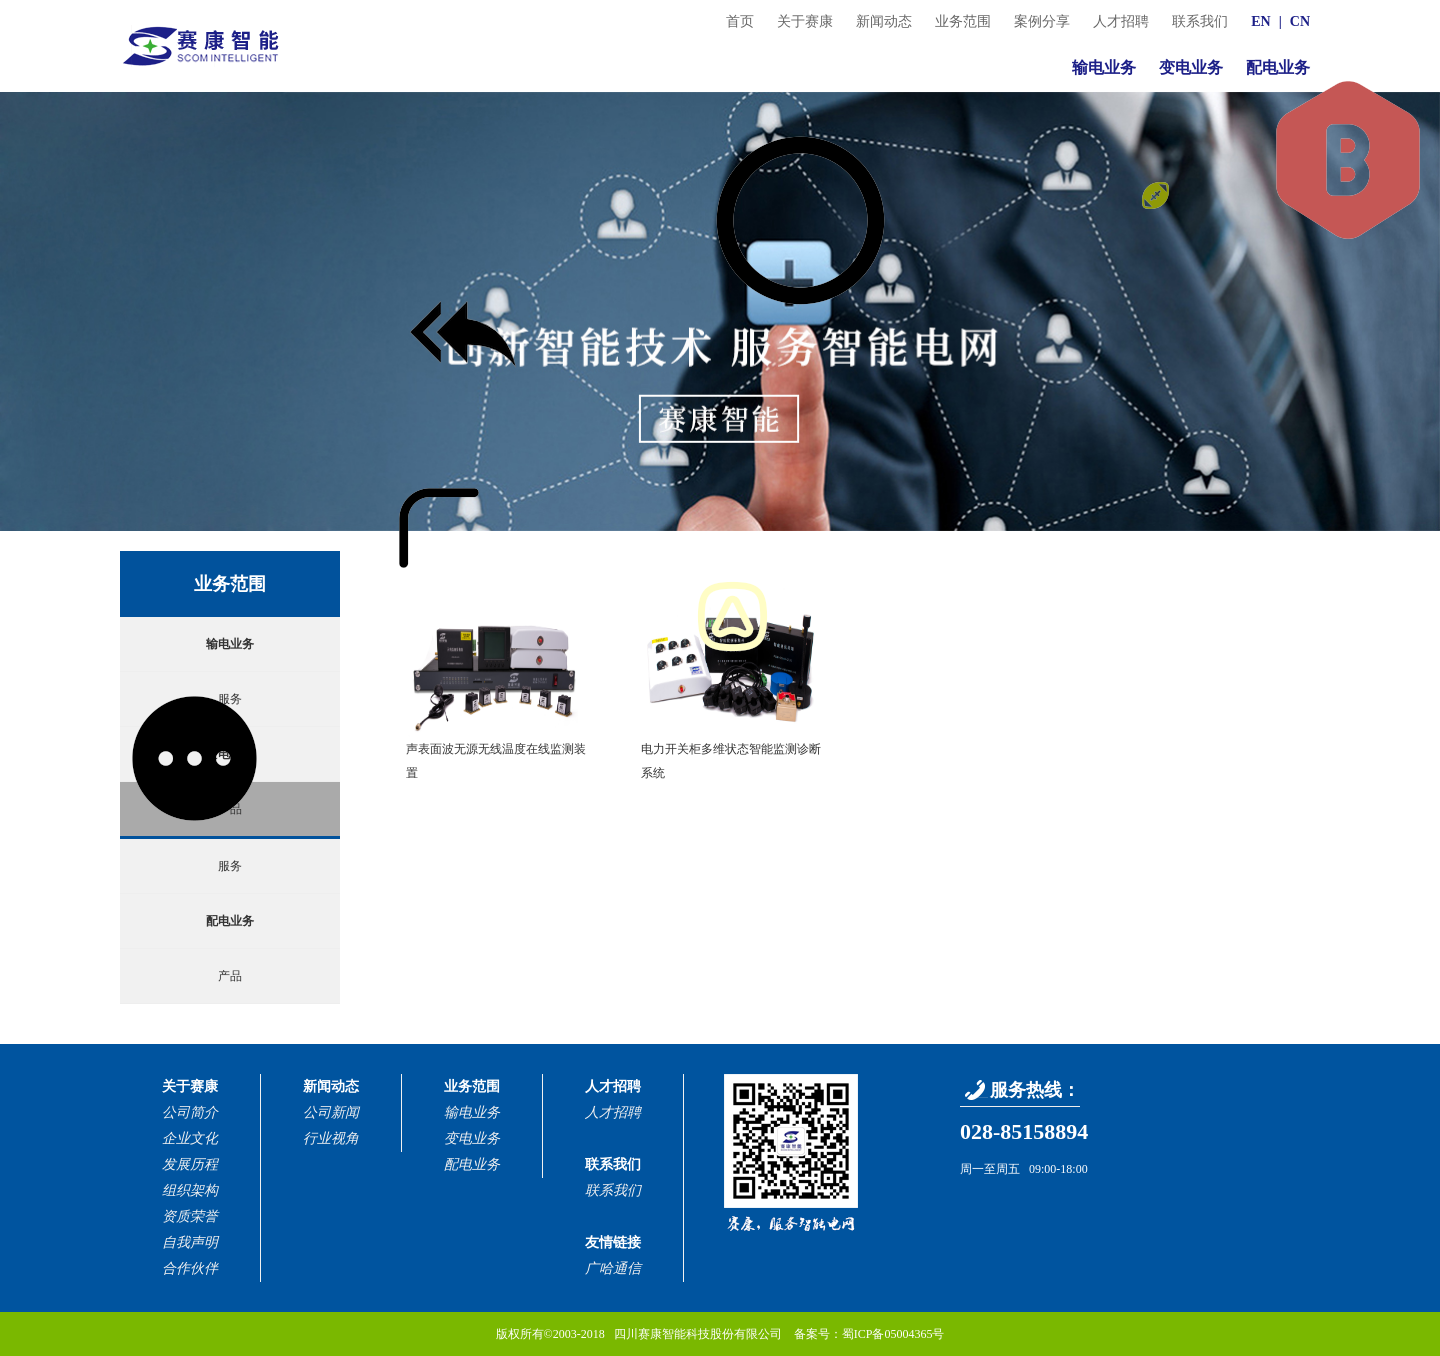 The width and height of the screenshot is (1440, 1356). I want to click on access sports scores and updates, so click(1155, 195).